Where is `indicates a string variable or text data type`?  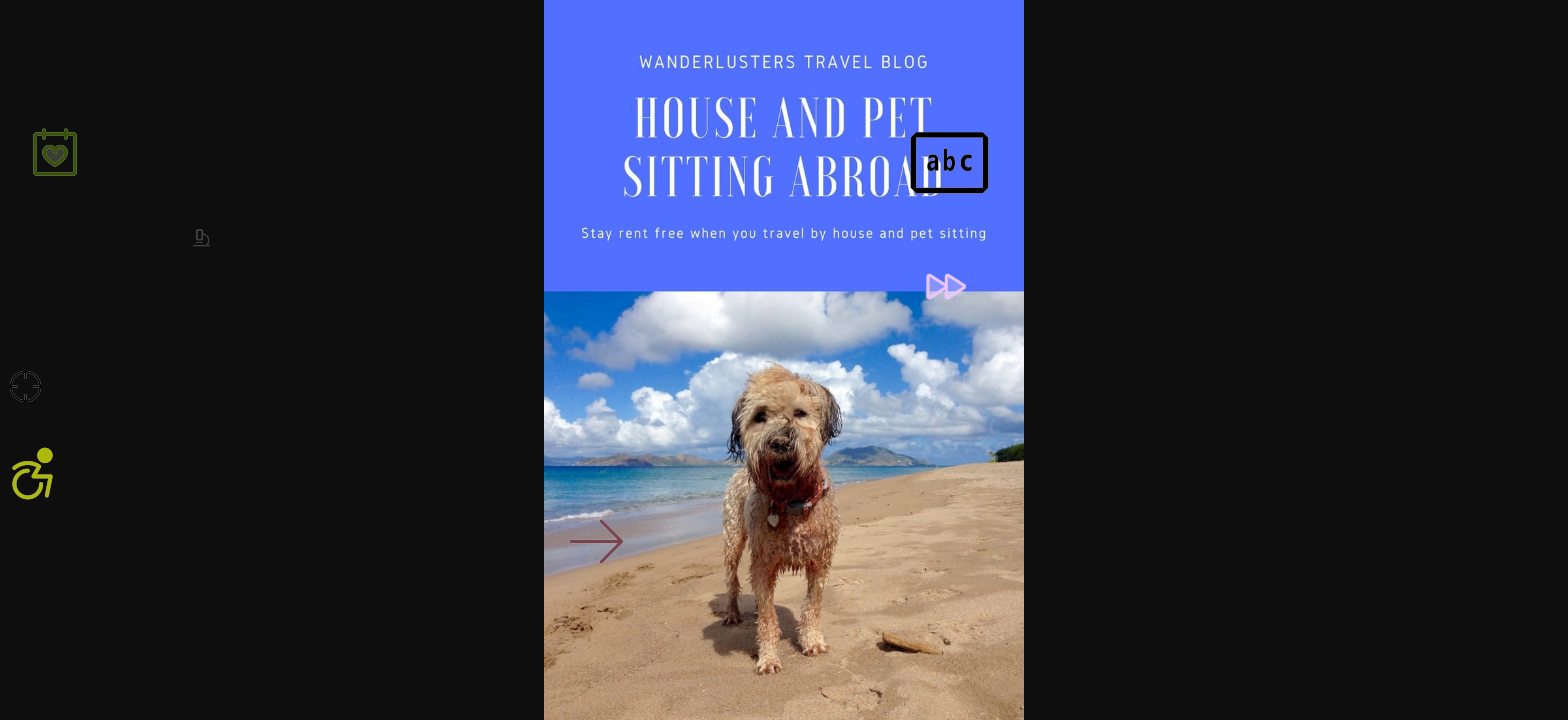
indicates a string variable or text data type is located at coordinates (949, 165).